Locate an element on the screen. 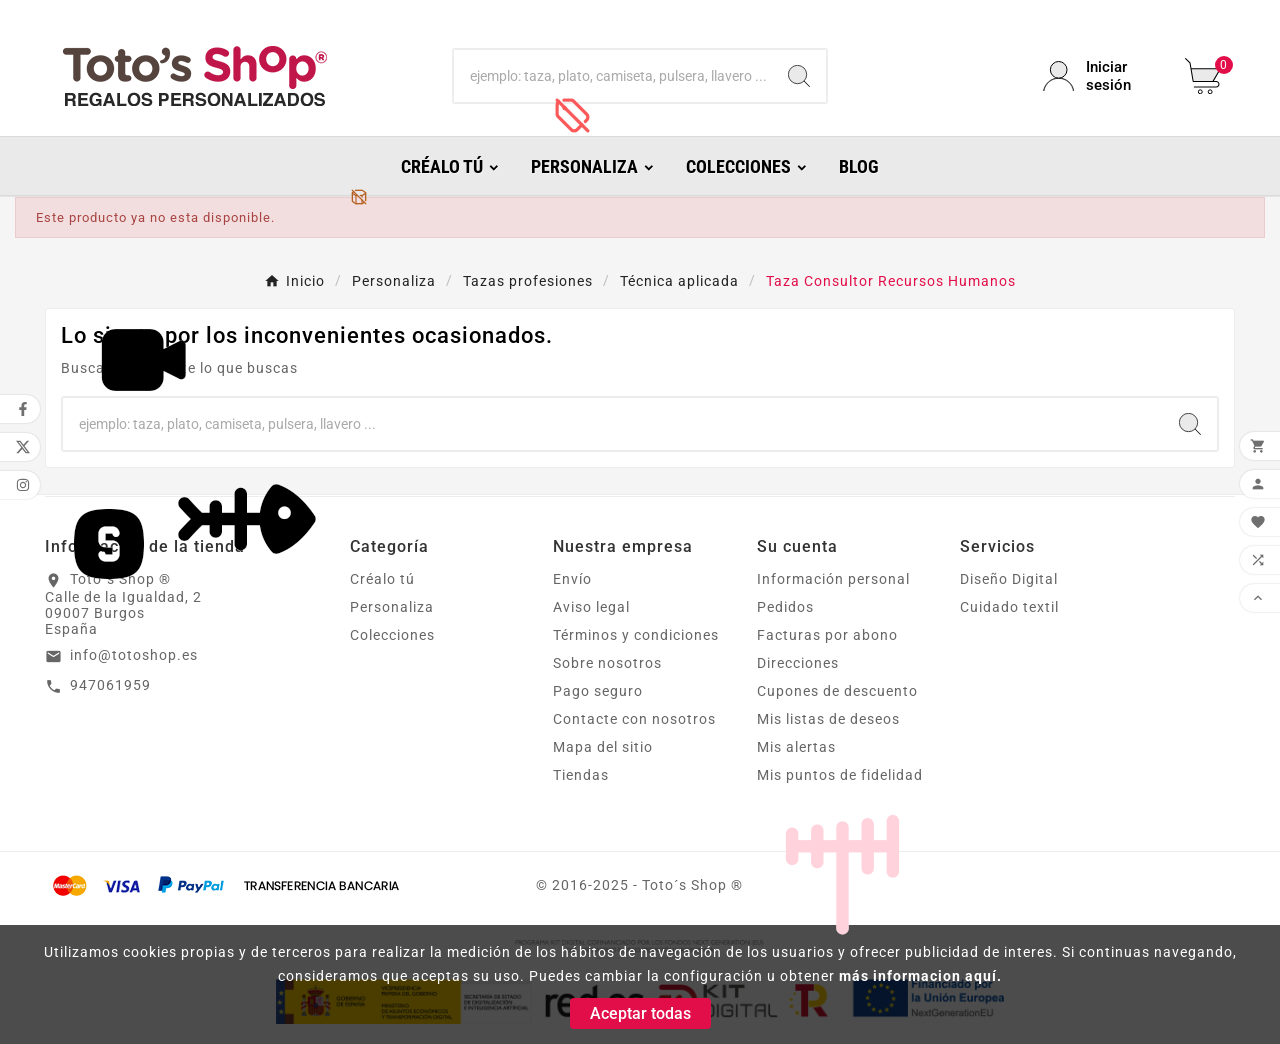 The height and width of the screenshot is (1044, 1280). remove a tag or label is located at coordinates (572, 115).